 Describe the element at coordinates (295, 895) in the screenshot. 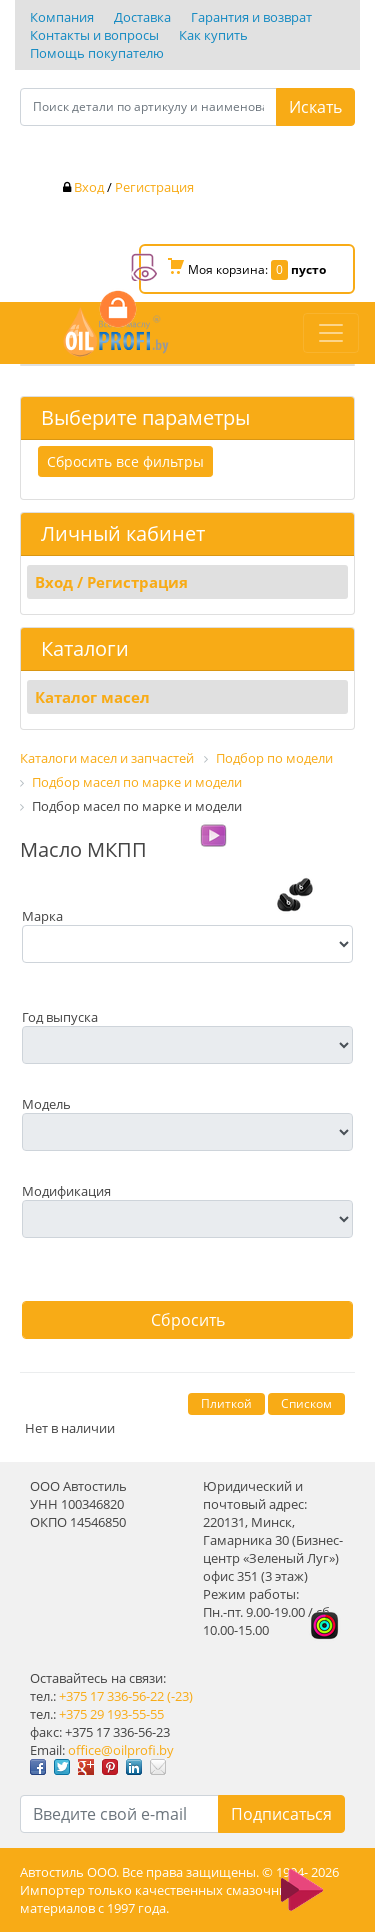

I see `beats wireless earbuds device icon` at that location.